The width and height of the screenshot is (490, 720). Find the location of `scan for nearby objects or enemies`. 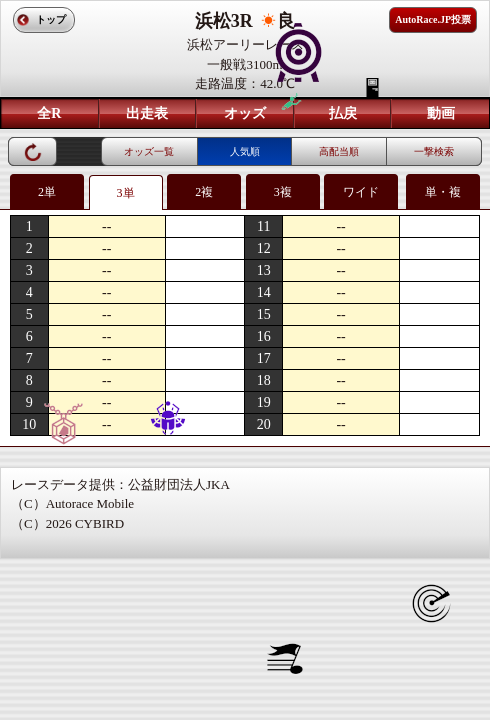

scan for nearby objects or enemies is located at coordinates (431, 603).